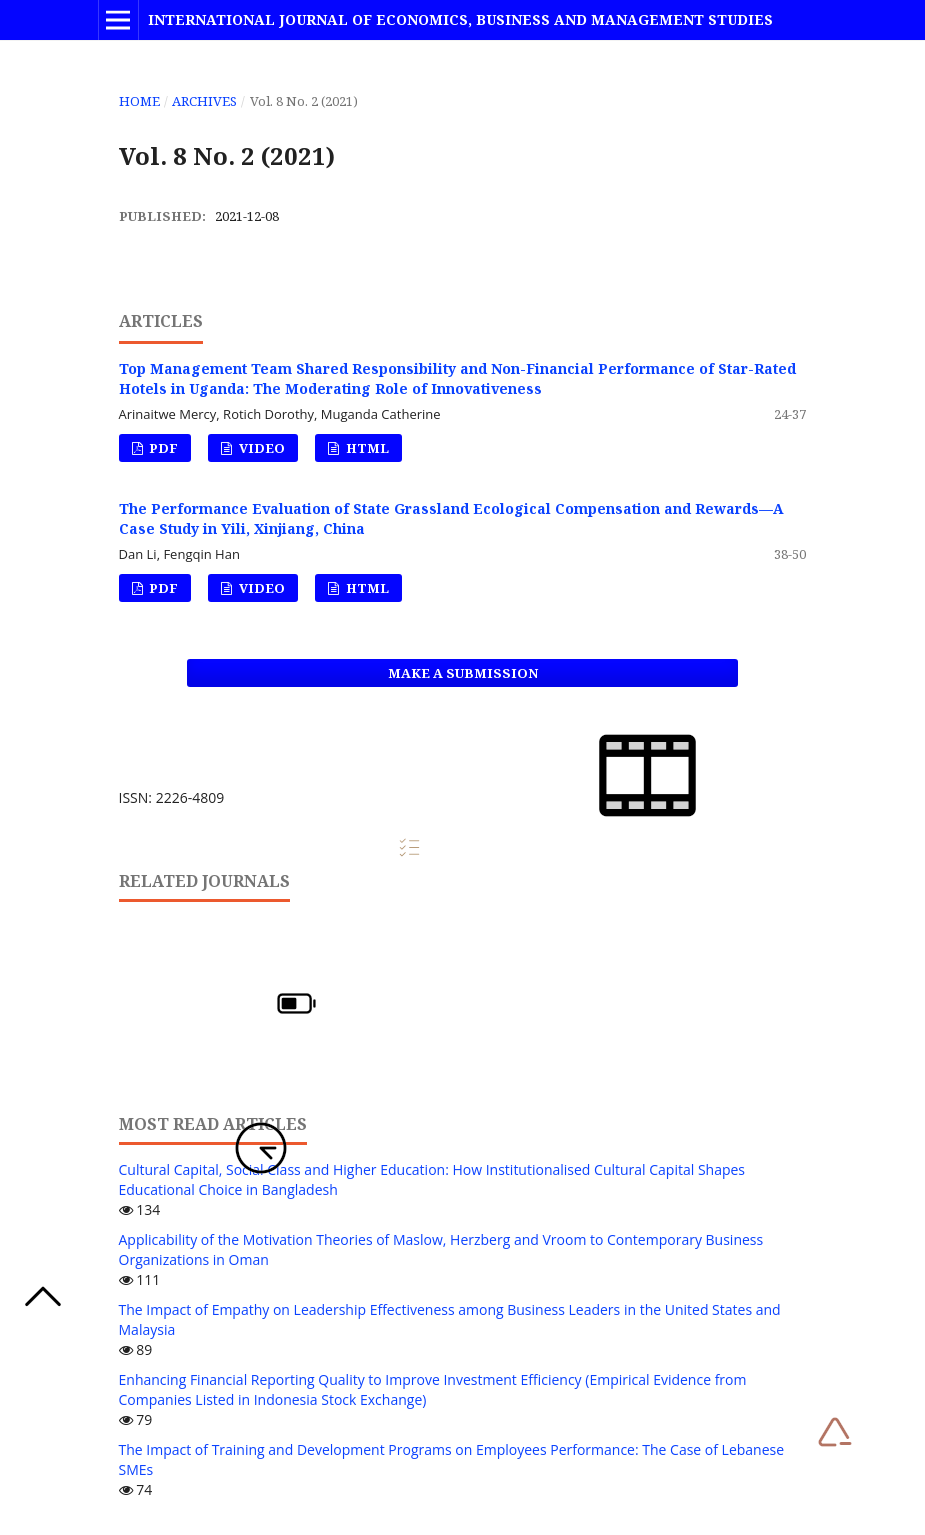 This screenshot has width=925, height=1535. Describe the element at coordinates (43, 1298) in the screenshot. I see `collapse an expanded section` at that location.